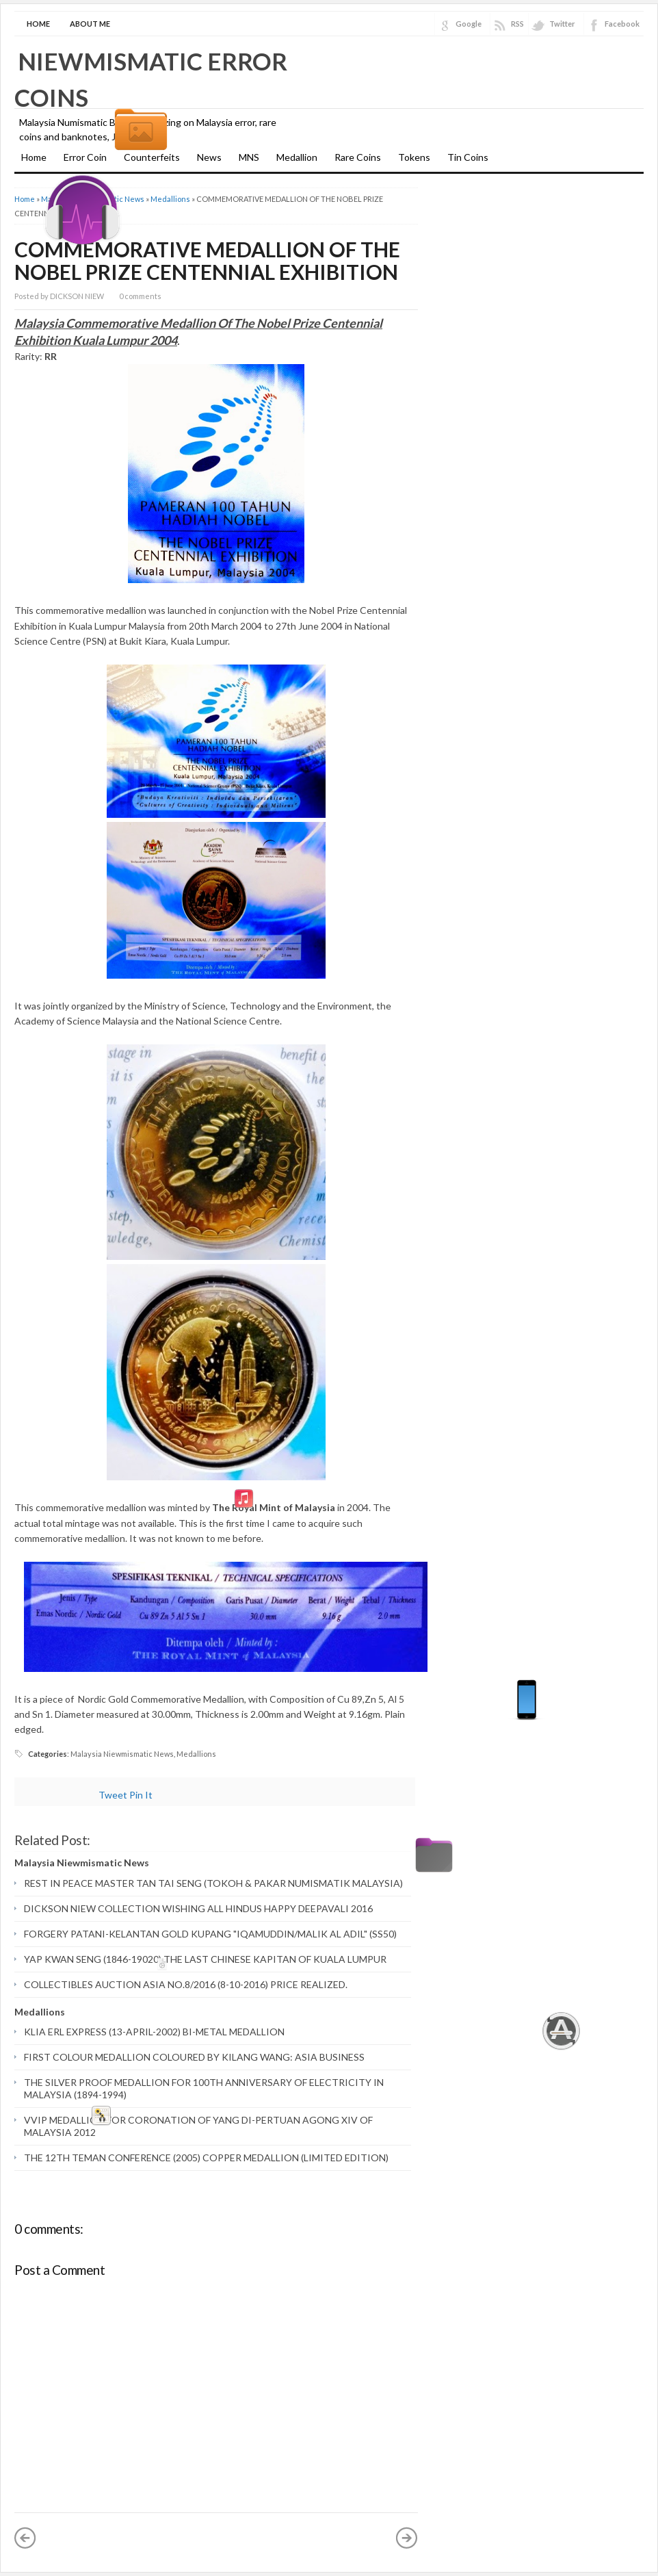 The width and height of the screenshot is (658, 2576). Describe the element at coordinates (527, 1700) in the screenshot. I see `indicates a connected iPhone 5c device` at that location.